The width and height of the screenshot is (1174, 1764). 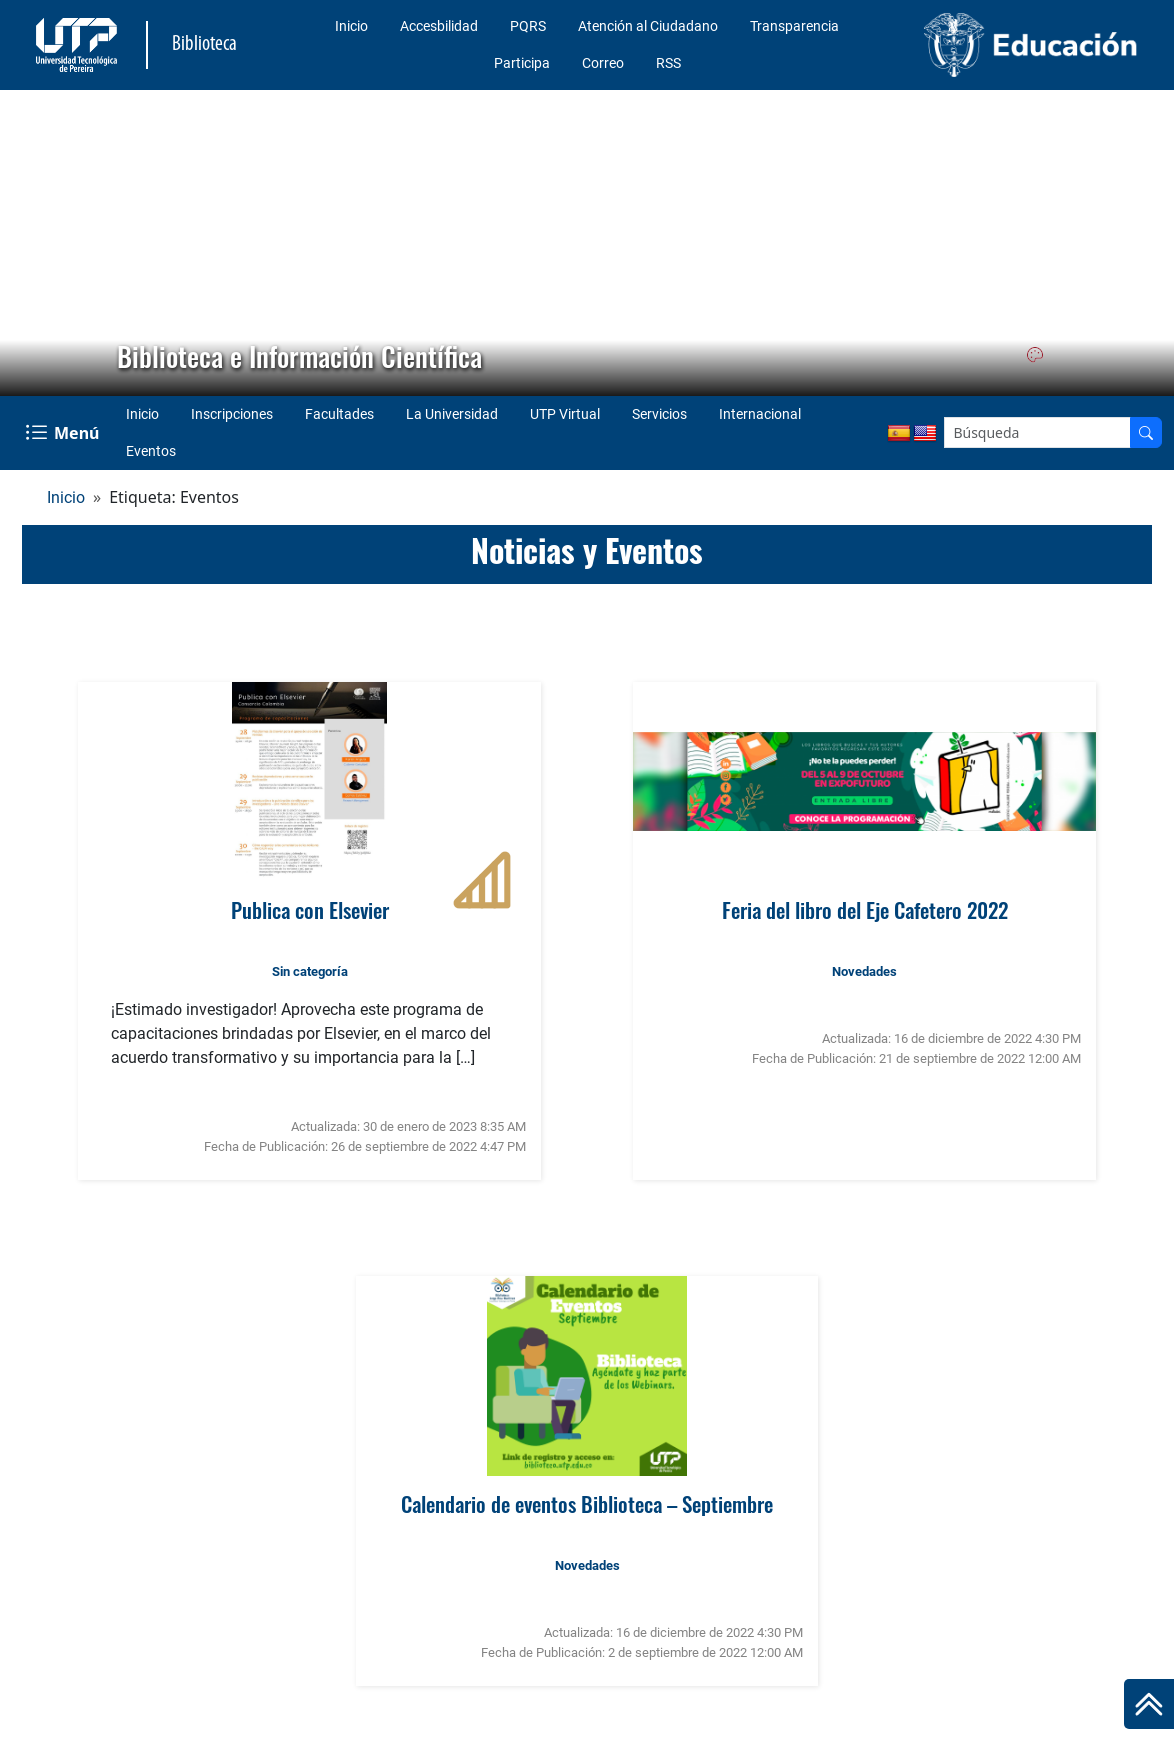 What do you see at coordinates (1035, 355) in the screenshot?
I see `access color or theme settings` at bounding box center [1035, 355].